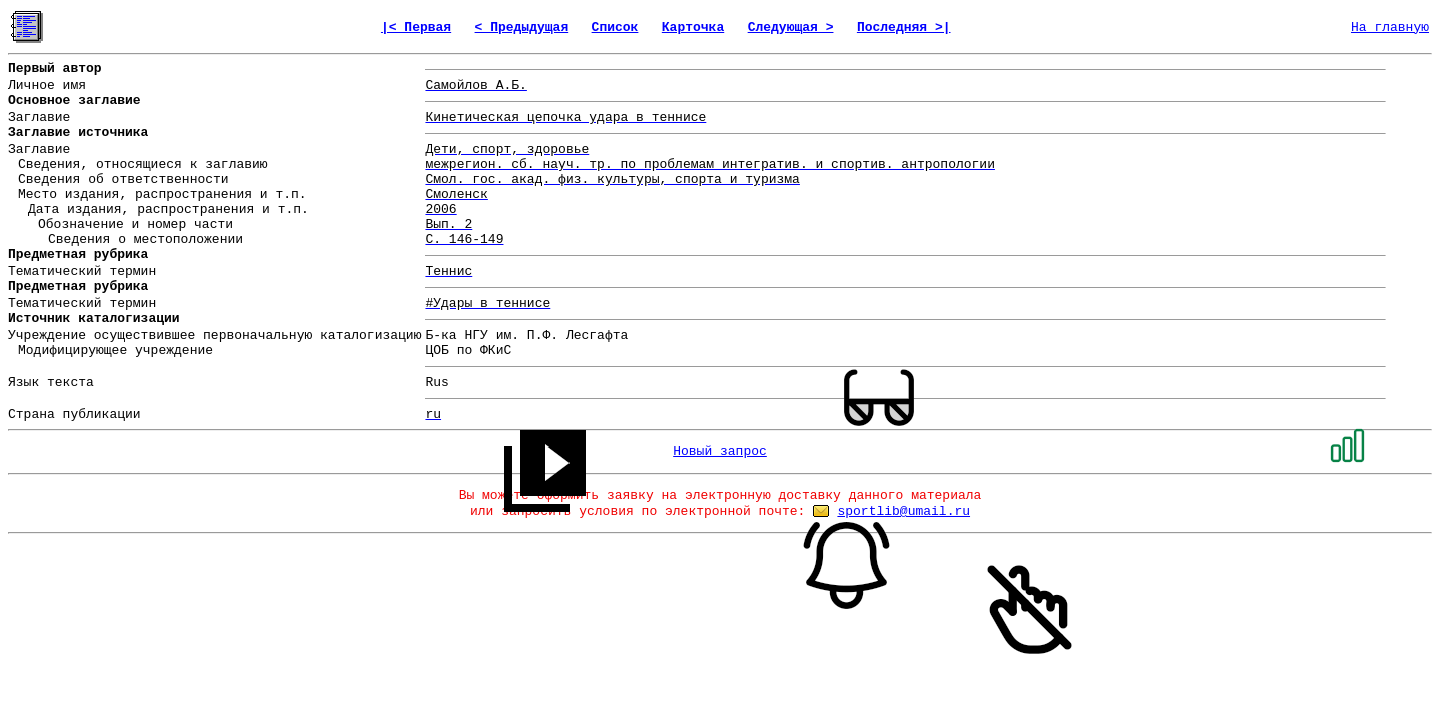 This screenshot has height=720, width=1440. I want to click on indicates new notifications or alerts, so click(846, 565).